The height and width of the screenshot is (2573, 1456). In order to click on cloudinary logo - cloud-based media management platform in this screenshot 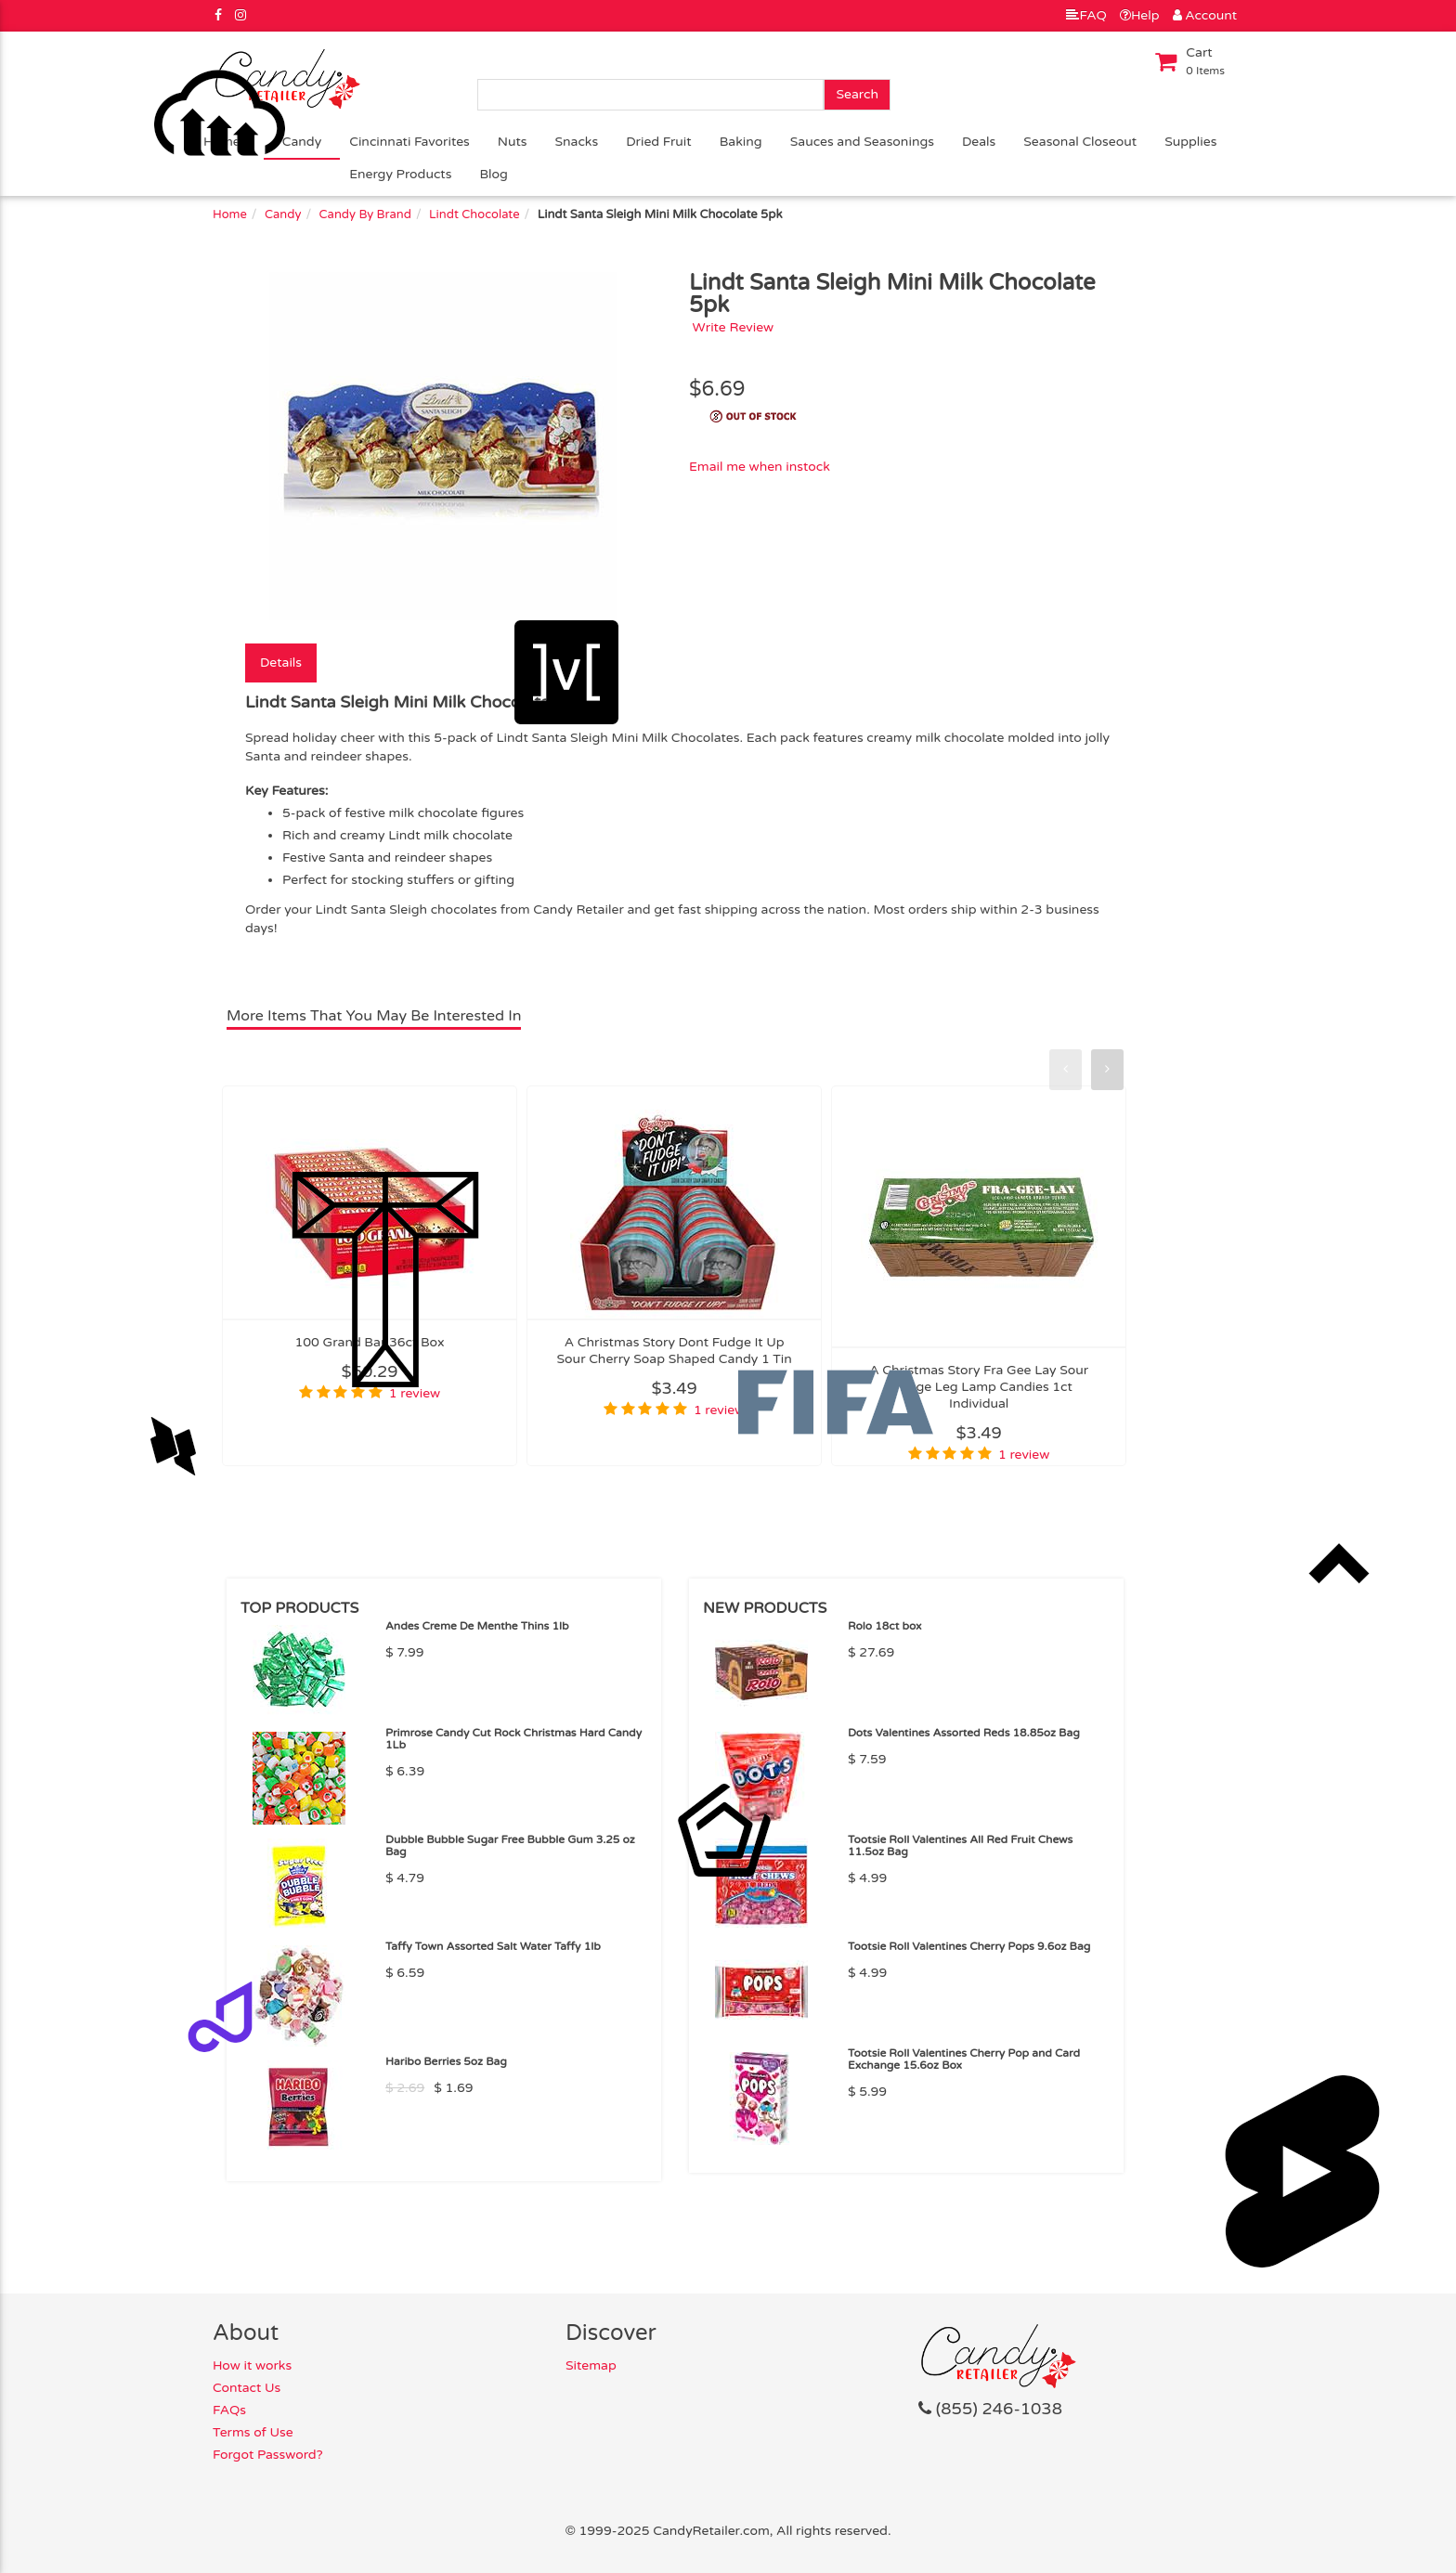, I will do `click(219, 112)`.